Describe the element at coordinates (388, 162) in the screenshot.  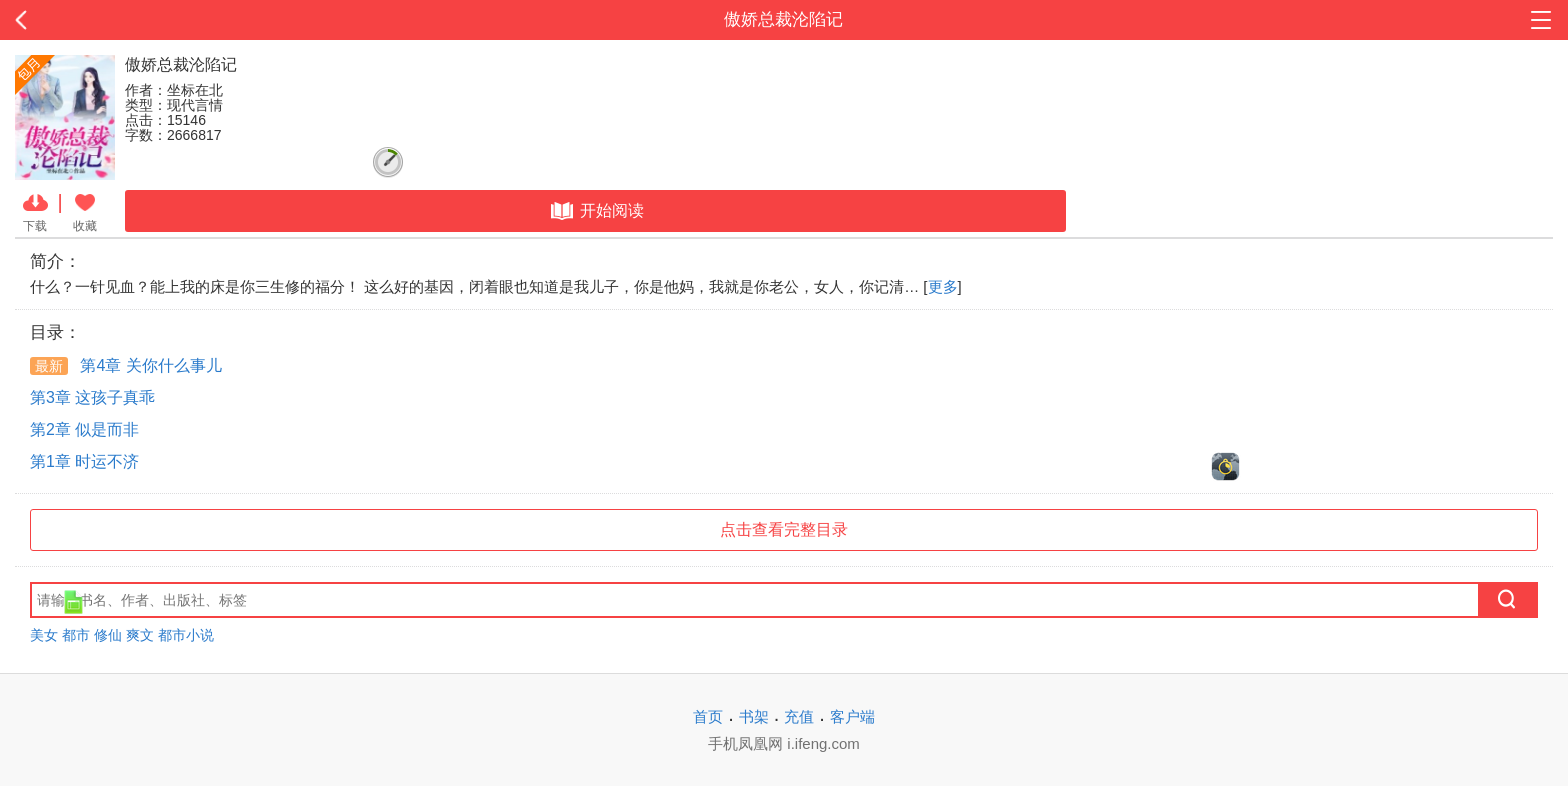
I see `open sysprof system profiler` at that location.